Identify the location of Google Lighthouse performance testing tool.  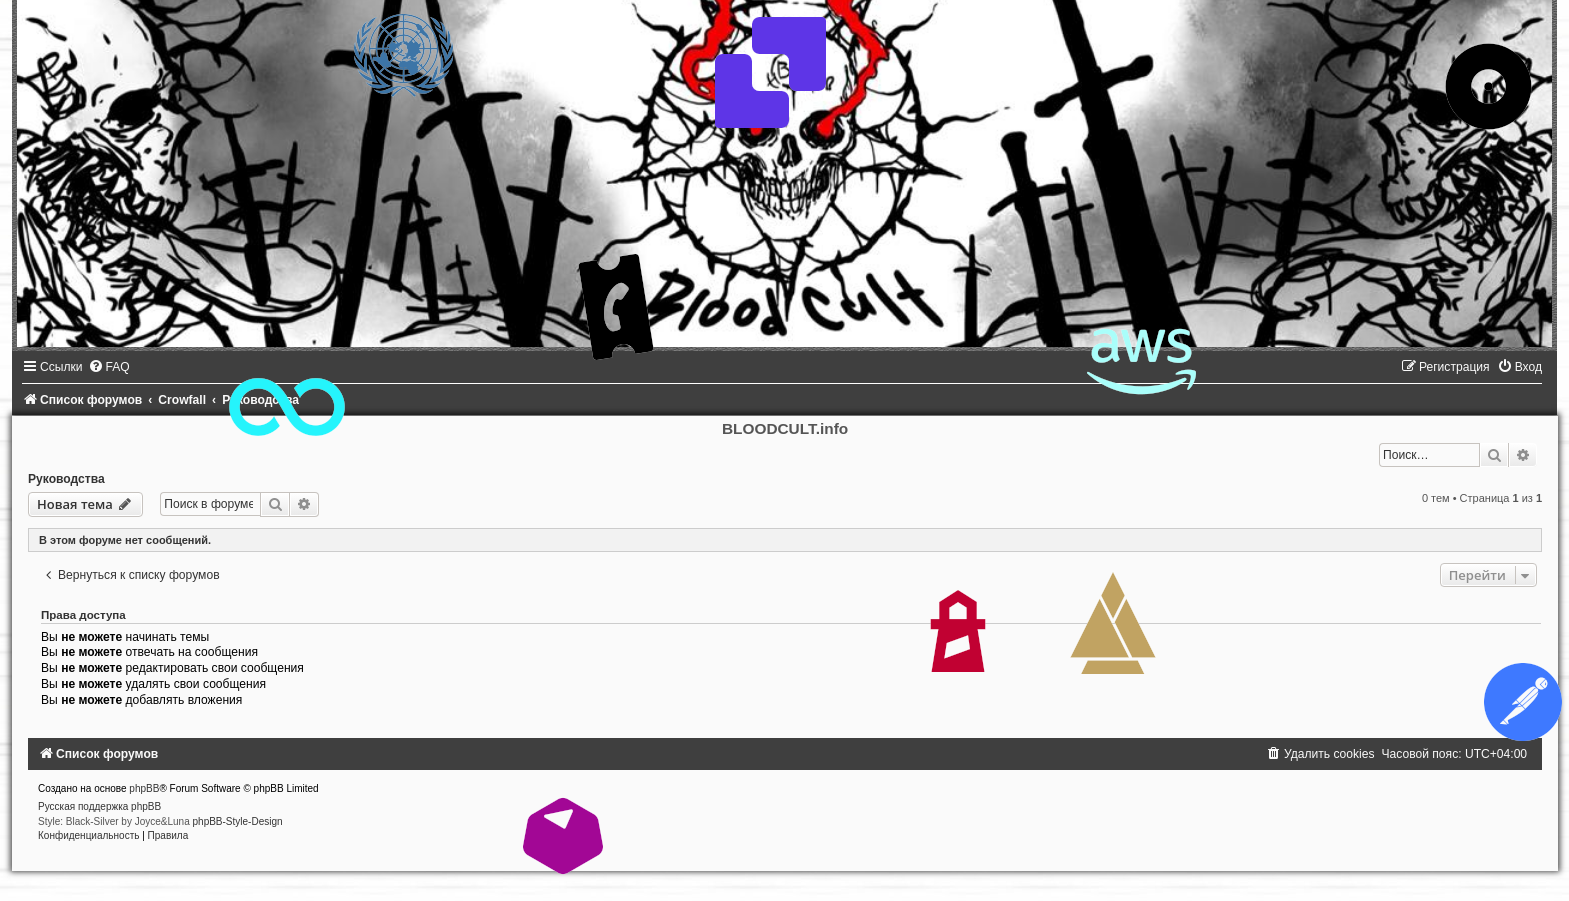
(958, 631).